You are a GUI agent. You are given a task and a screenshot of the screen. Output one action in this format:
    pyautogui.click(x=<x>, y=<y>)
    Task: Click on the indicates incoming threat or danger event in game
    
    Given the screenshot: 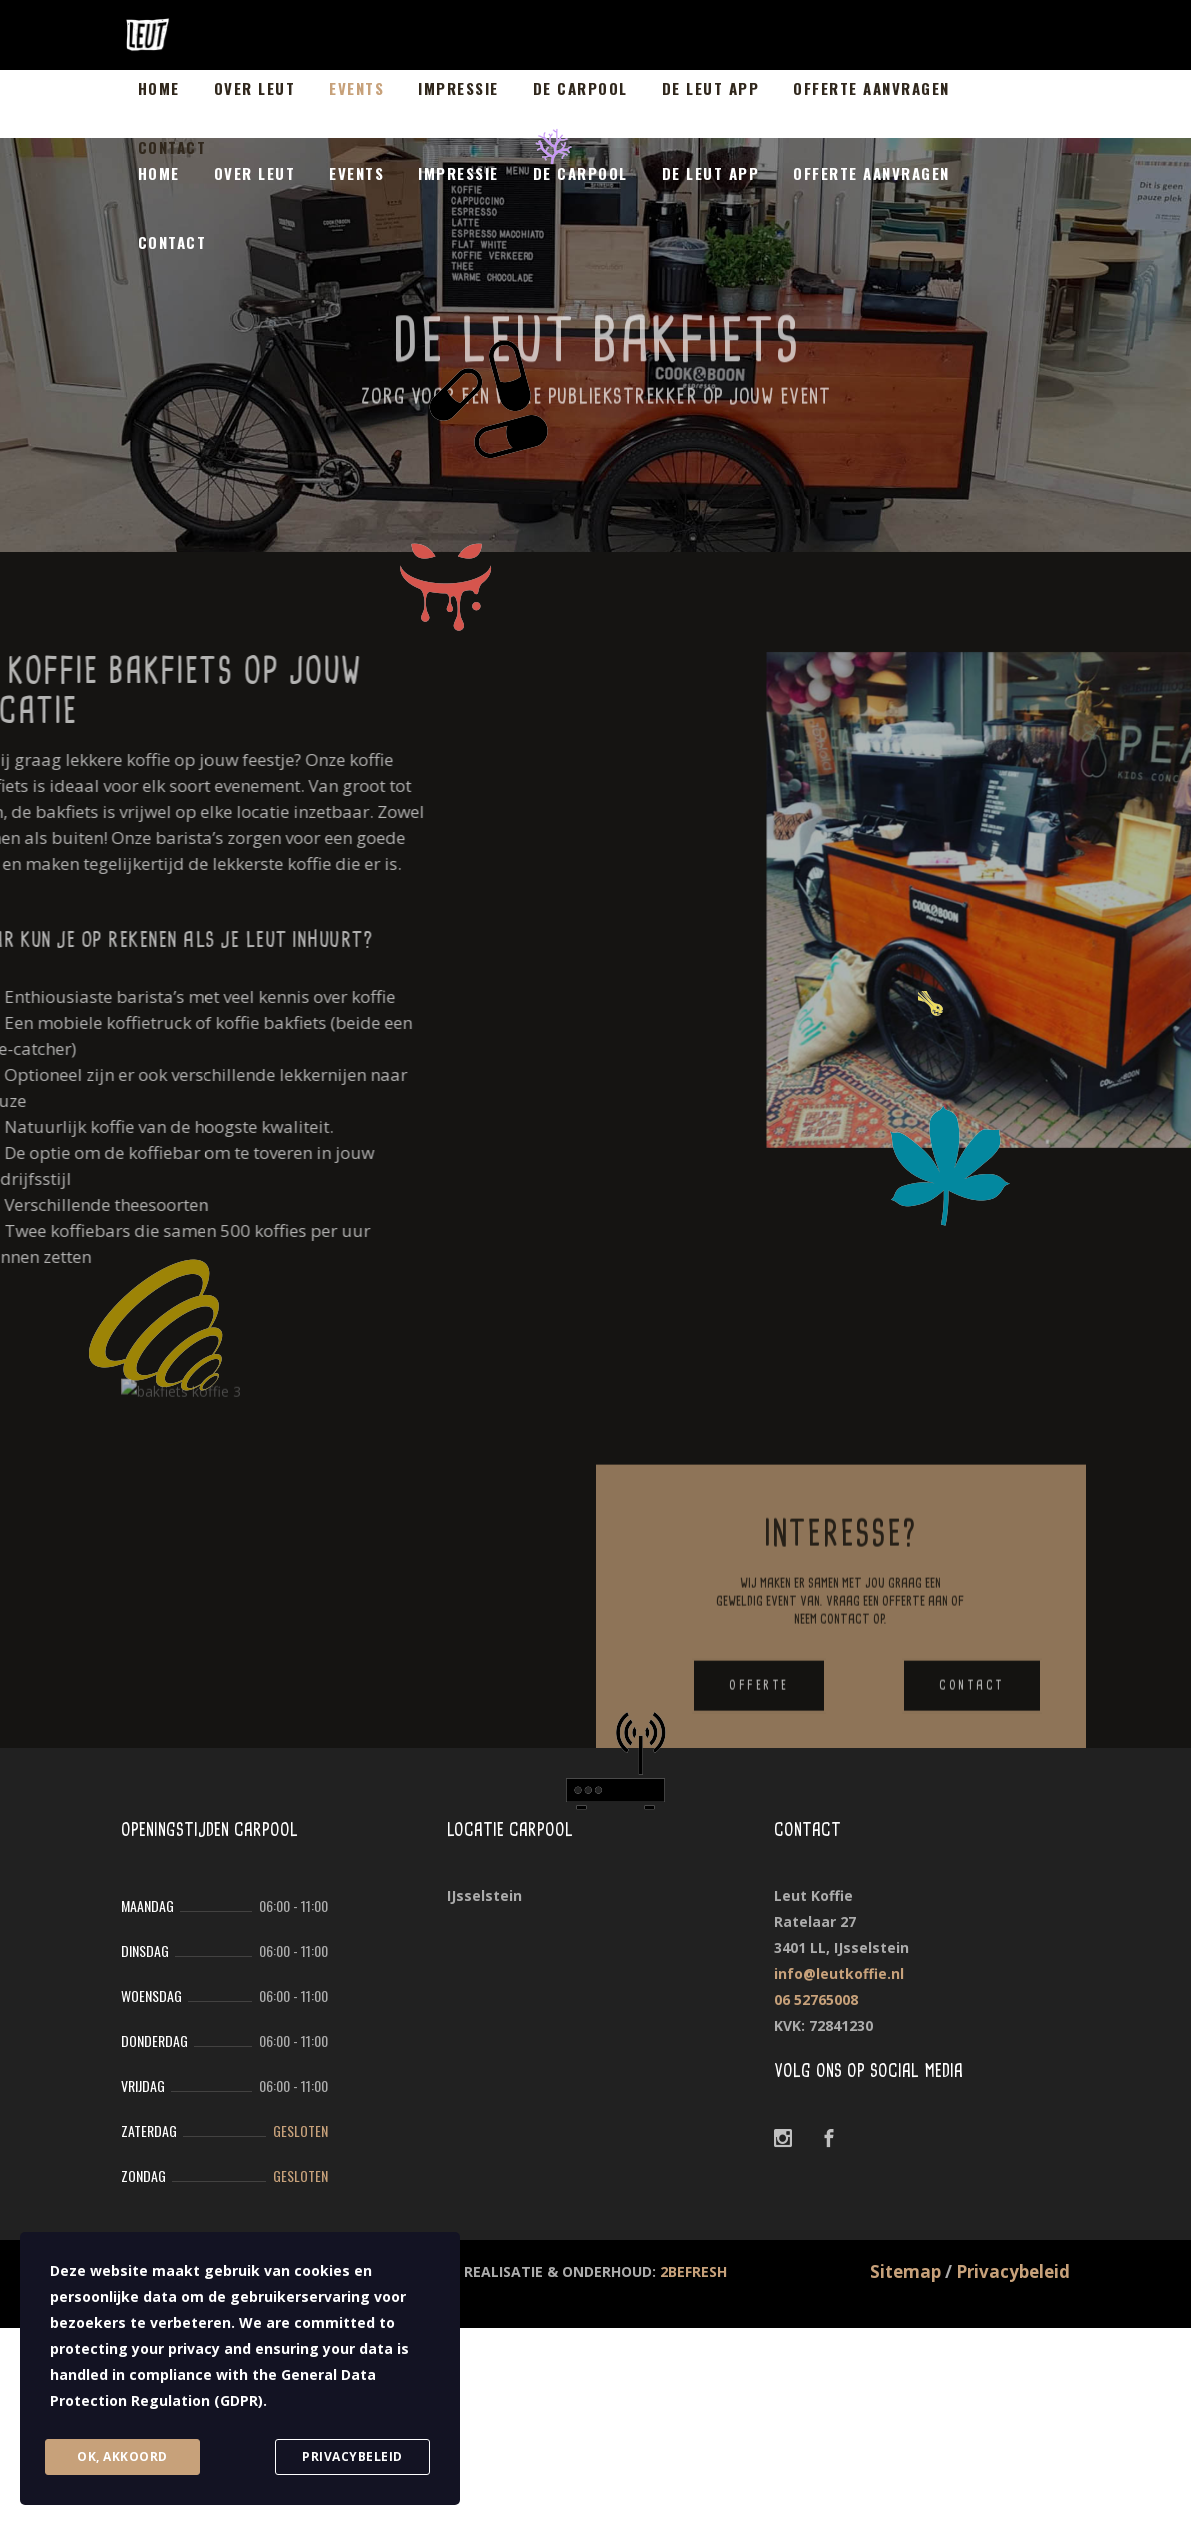 What is the action you would take?
    pyautogui.click(x=930, y=1003)
    